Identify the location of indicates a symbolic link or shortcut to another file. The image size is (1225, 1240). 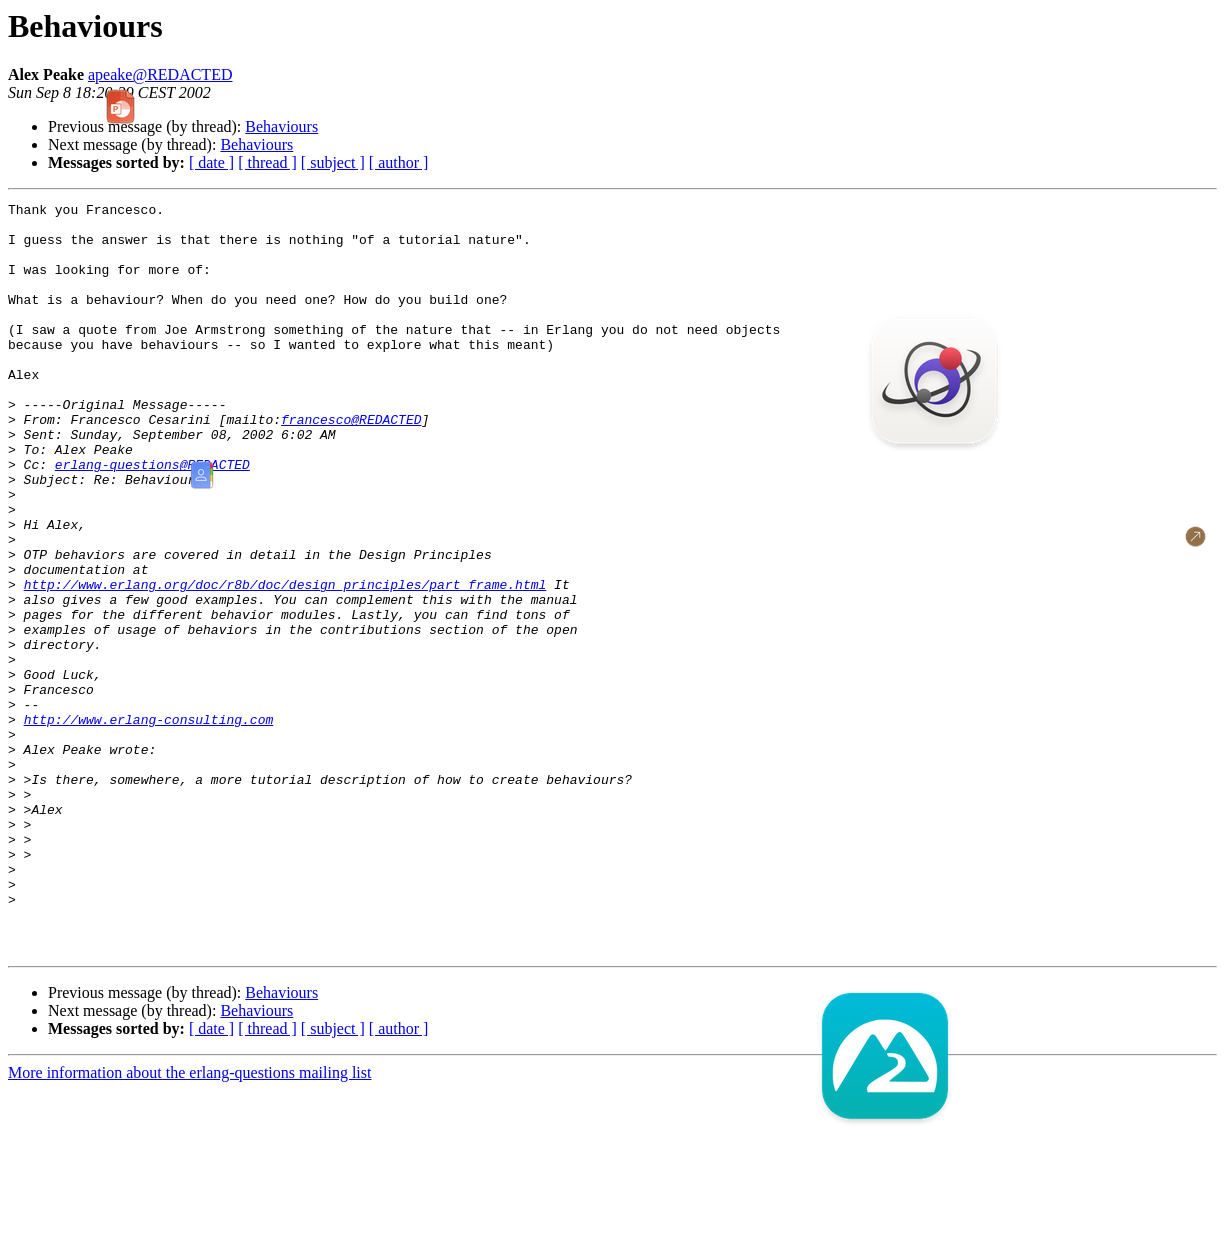
(1195, 536).